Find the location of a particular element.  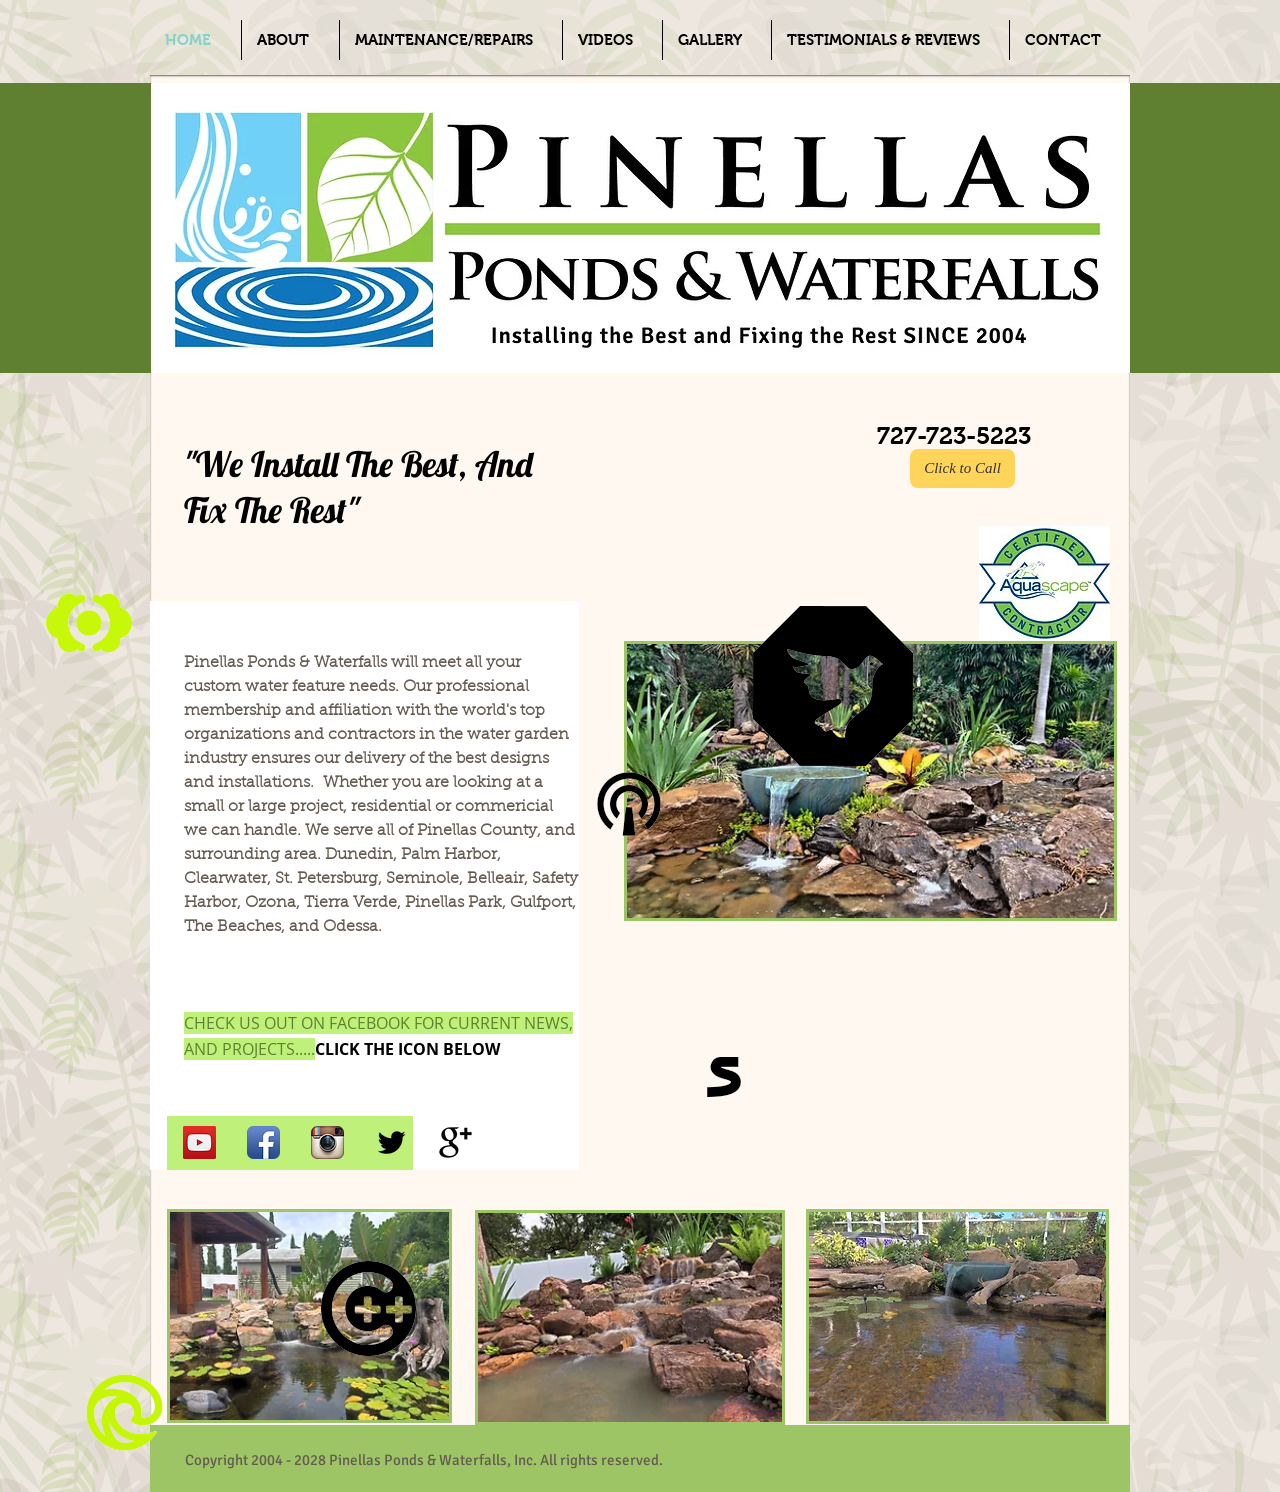

cloudcannon logo is located at coordinates (89, 623).